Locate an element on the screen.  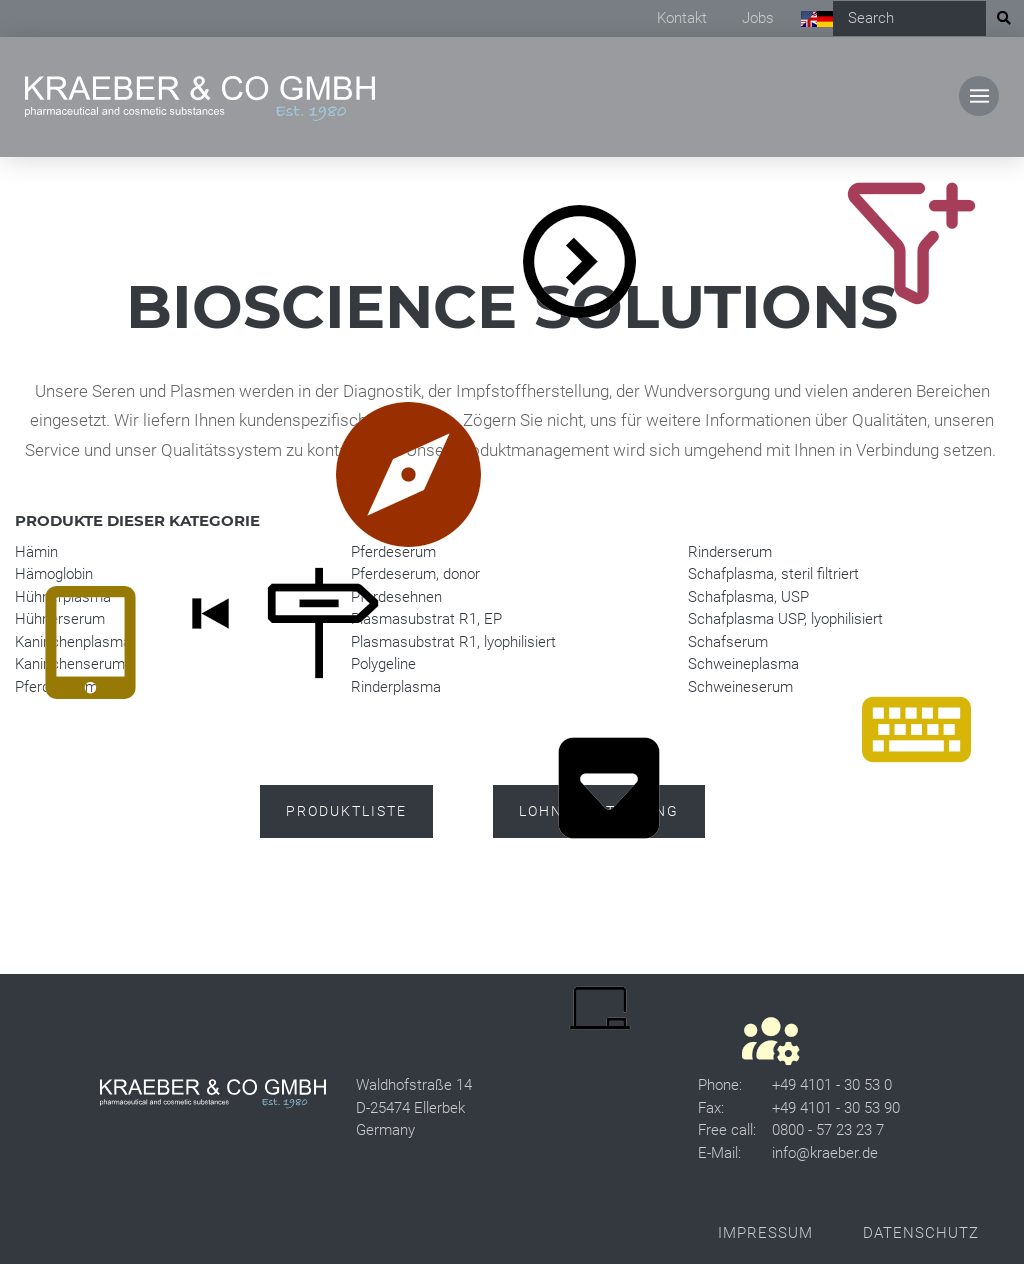
view project milestones is located at coordinates (323, 623).